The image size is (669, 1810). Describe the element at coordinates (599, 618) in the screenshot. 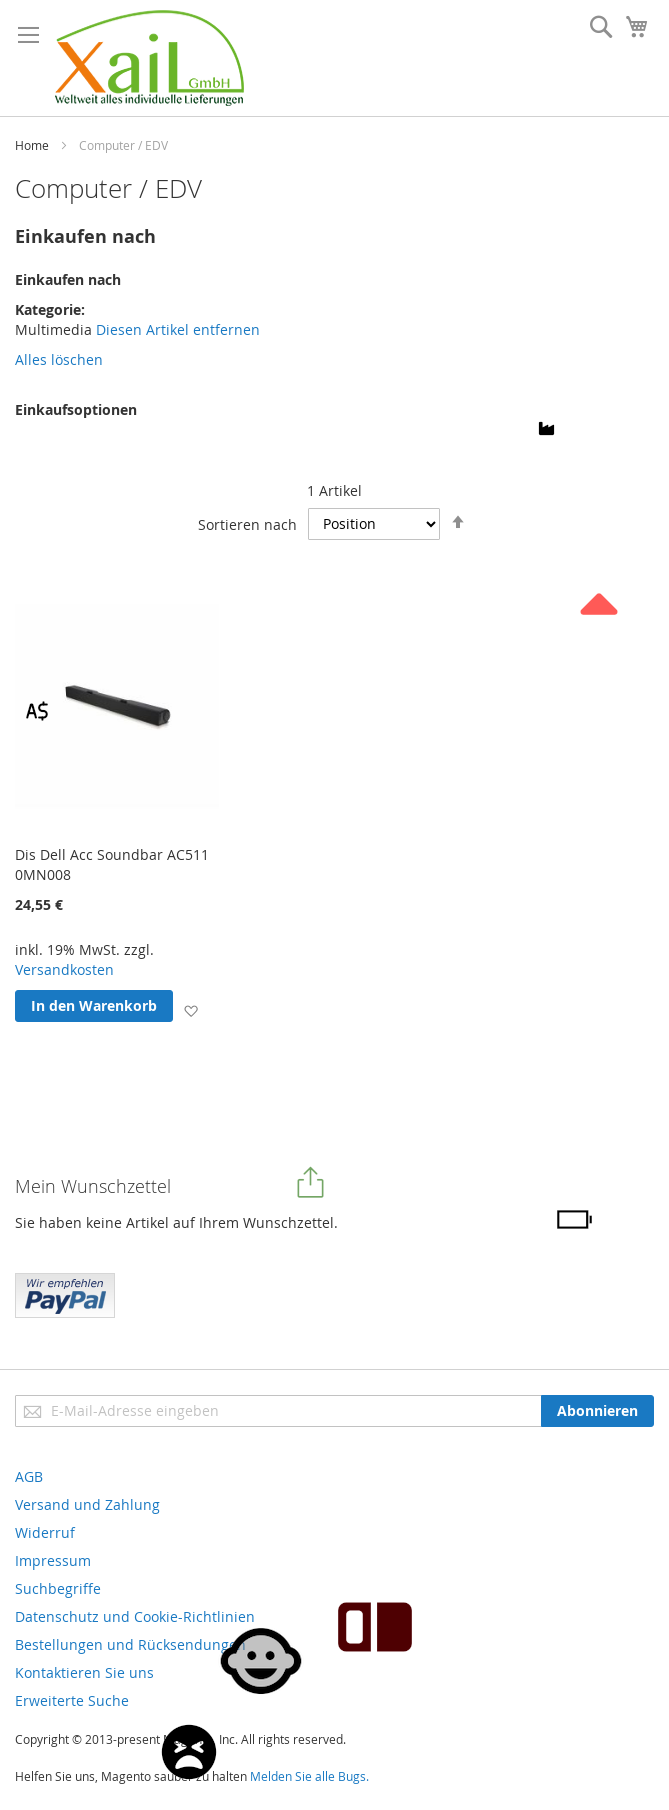

I see `sort items in ascending order` at that location.